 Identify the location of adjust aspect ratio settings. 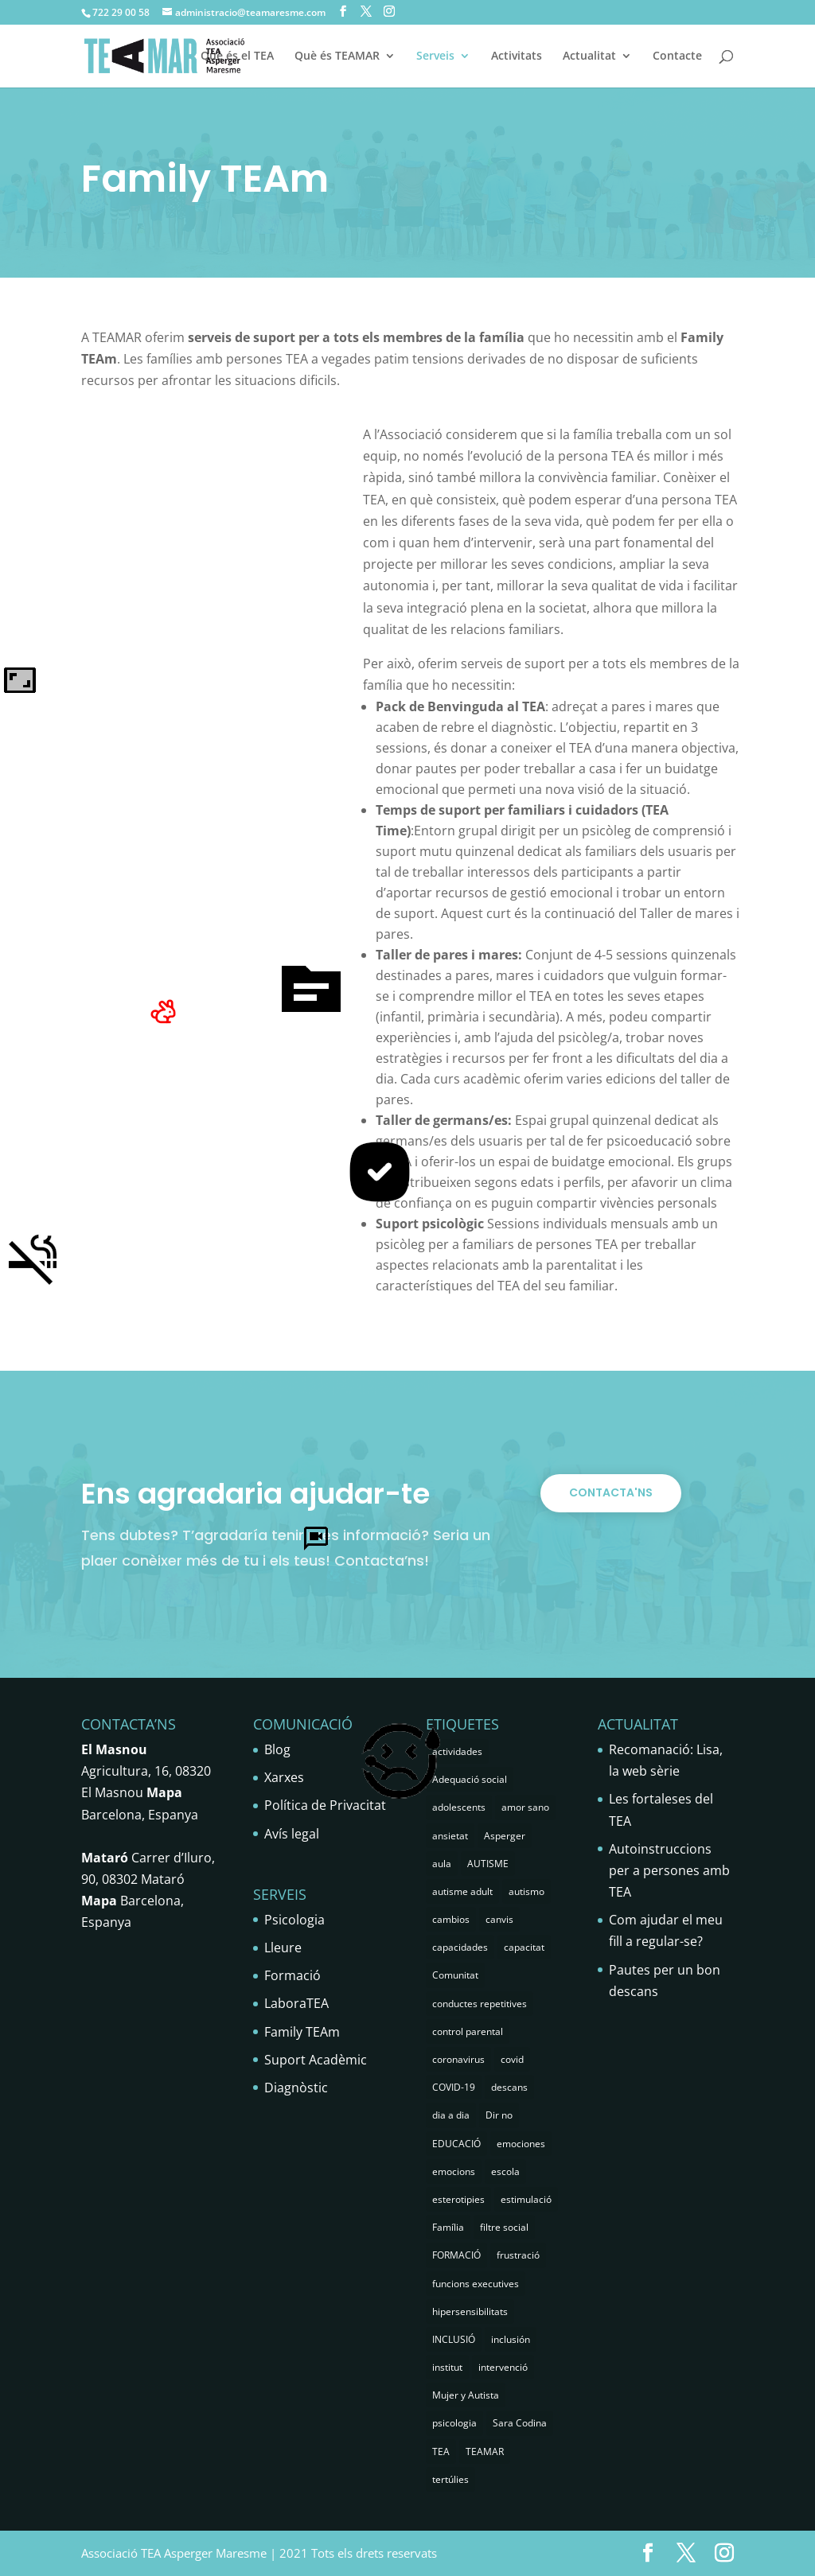
(20, 680).